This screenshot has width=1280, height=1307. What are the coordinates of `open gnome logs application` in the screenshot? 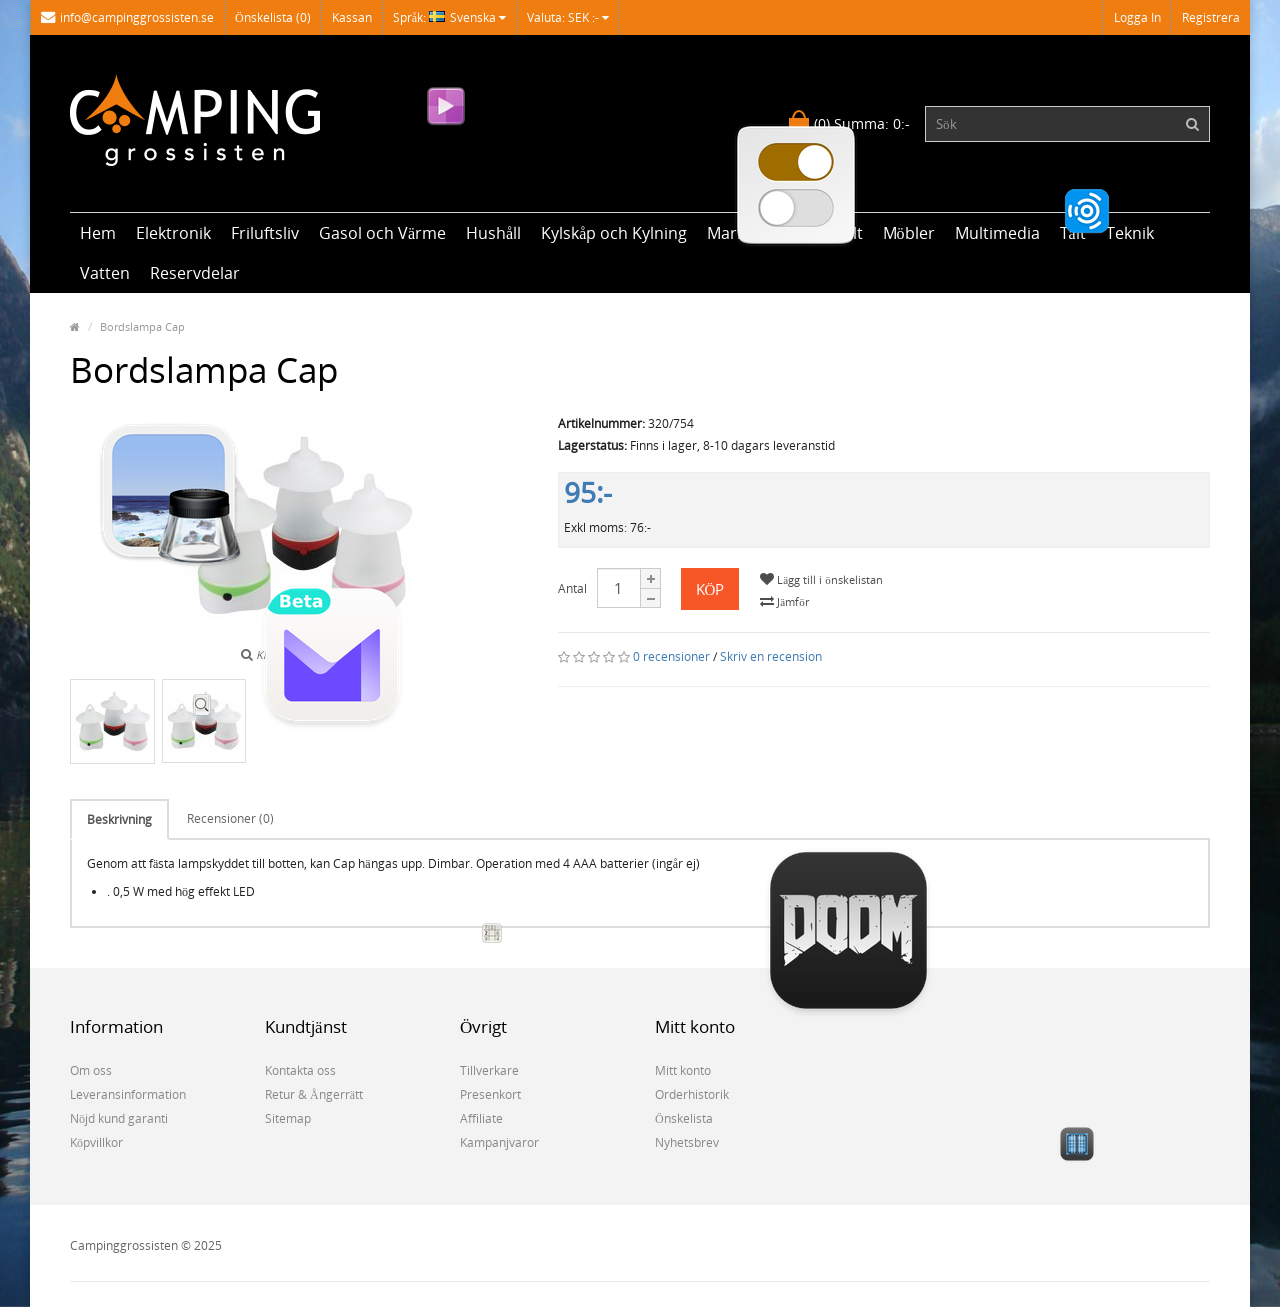 It's located at (202, 705).